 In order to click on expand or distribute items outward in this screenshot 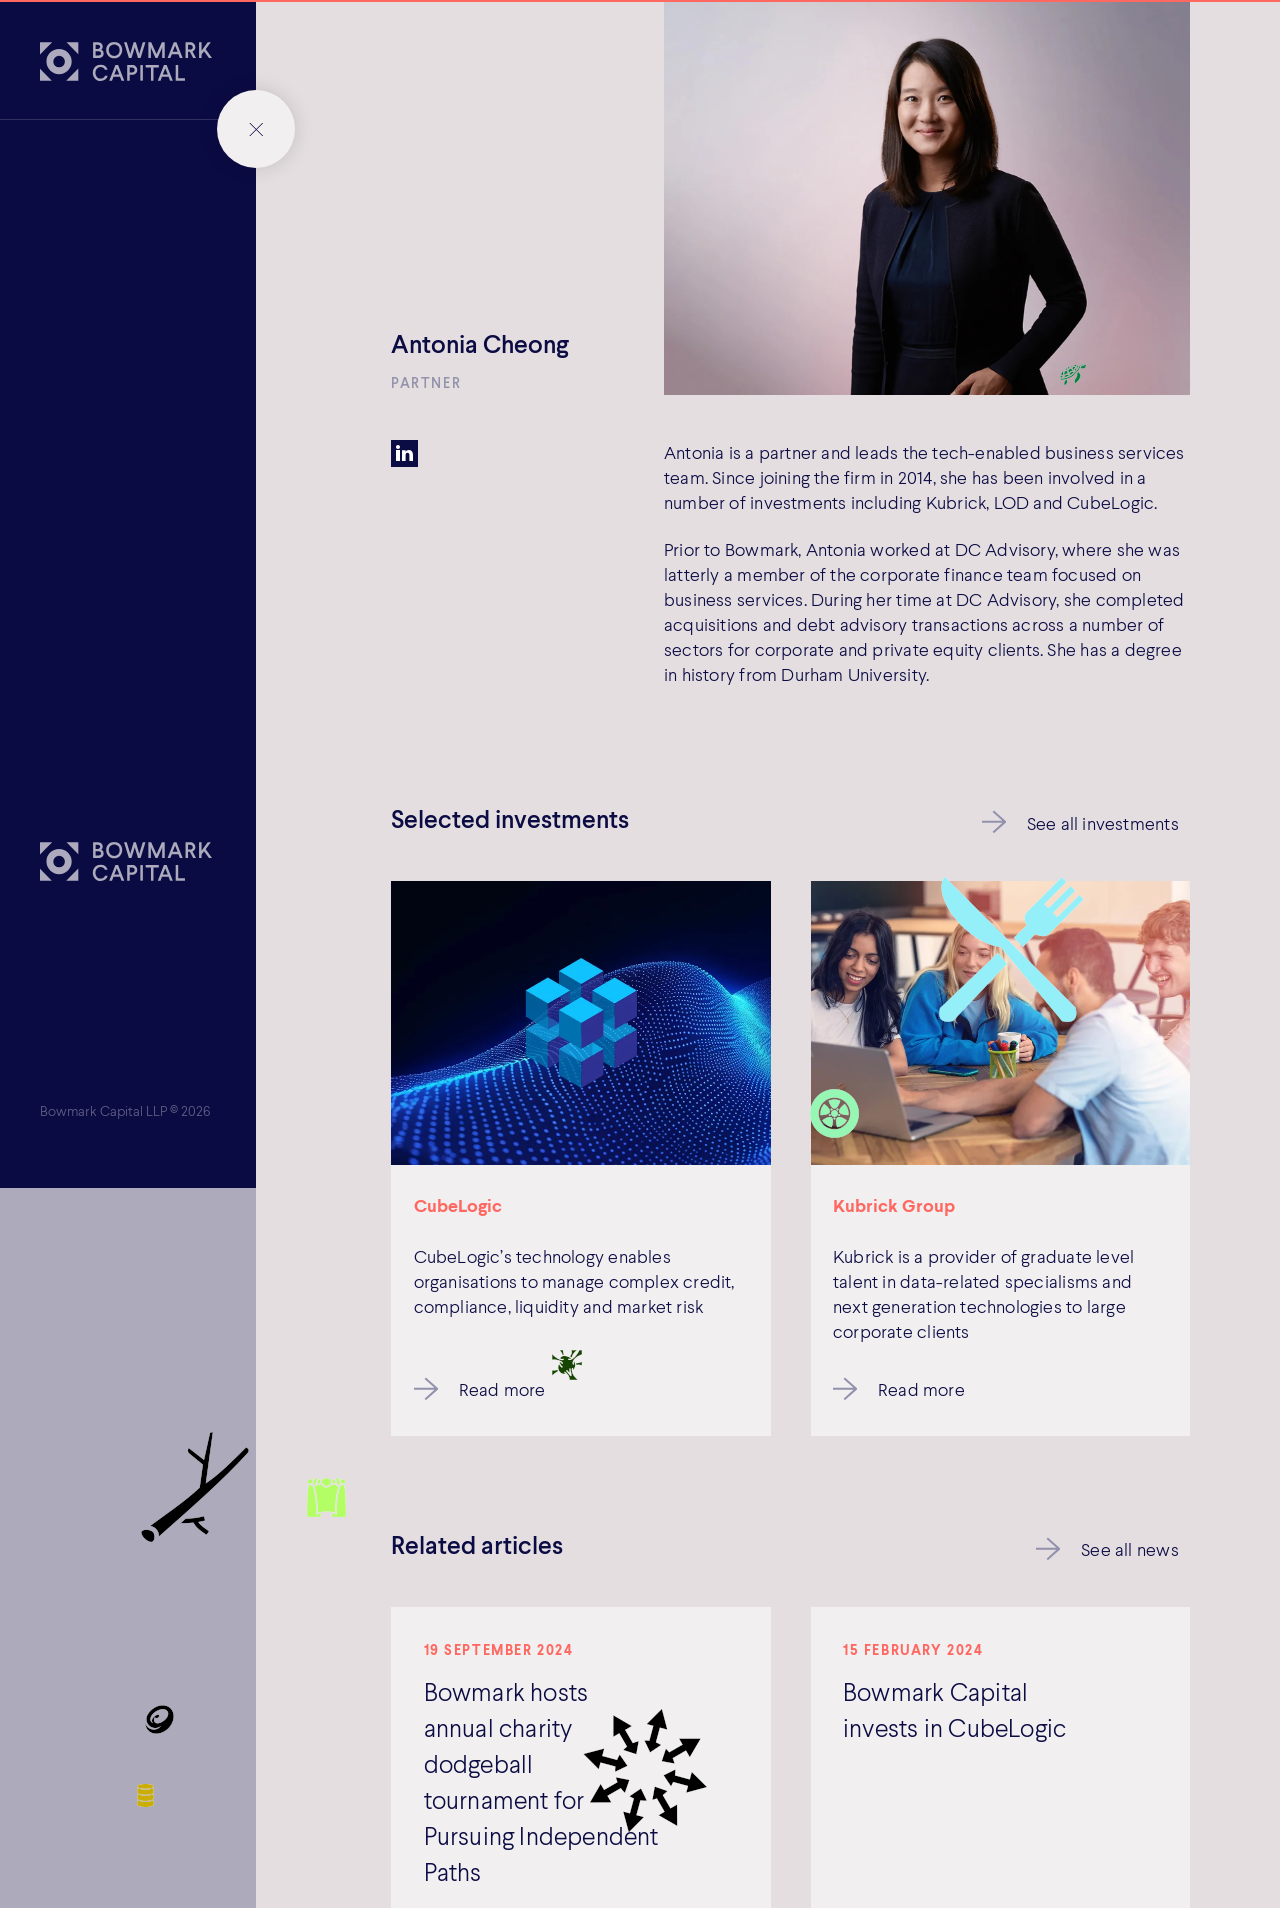, I will do `click(645, 1771)`.